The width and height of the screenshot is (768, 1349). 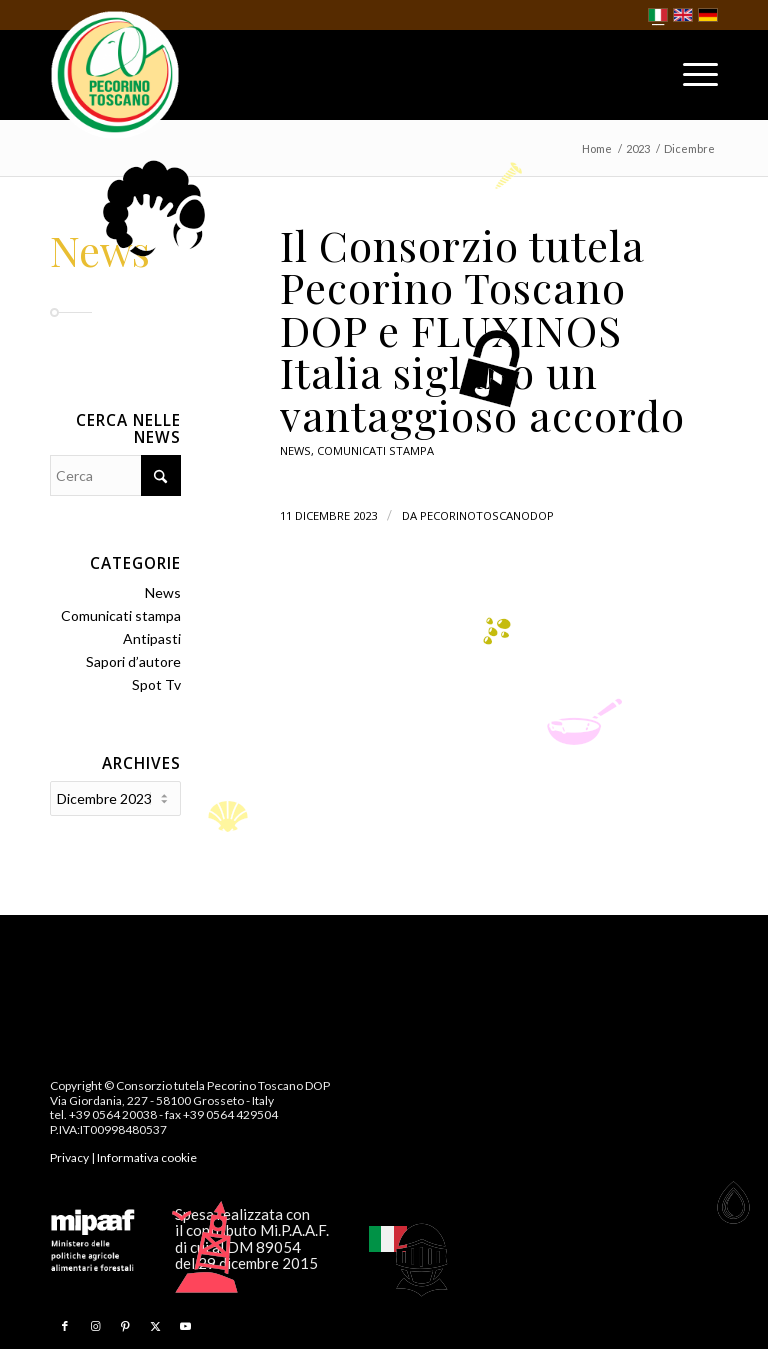 What do you see at coordinates (153, 211) in the screenshot?
I see `indicates pest infestation or decay status` at bounding box center [153, 211].